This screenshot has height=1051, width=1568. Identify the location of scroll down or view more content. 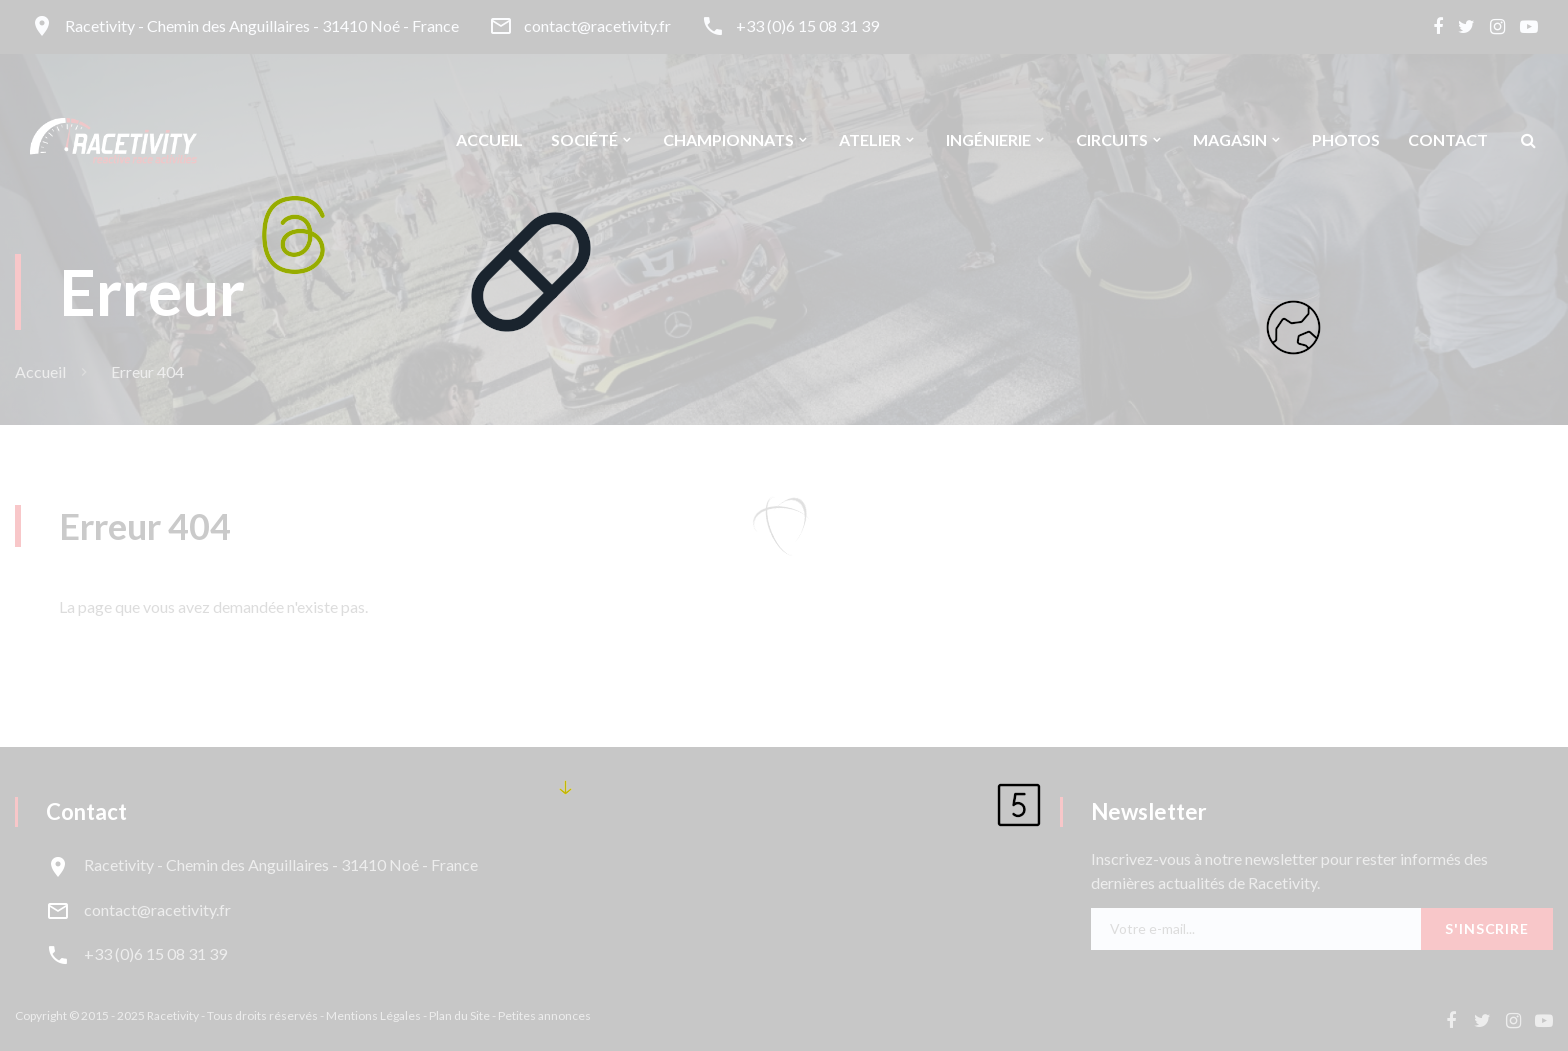
(565, 787).